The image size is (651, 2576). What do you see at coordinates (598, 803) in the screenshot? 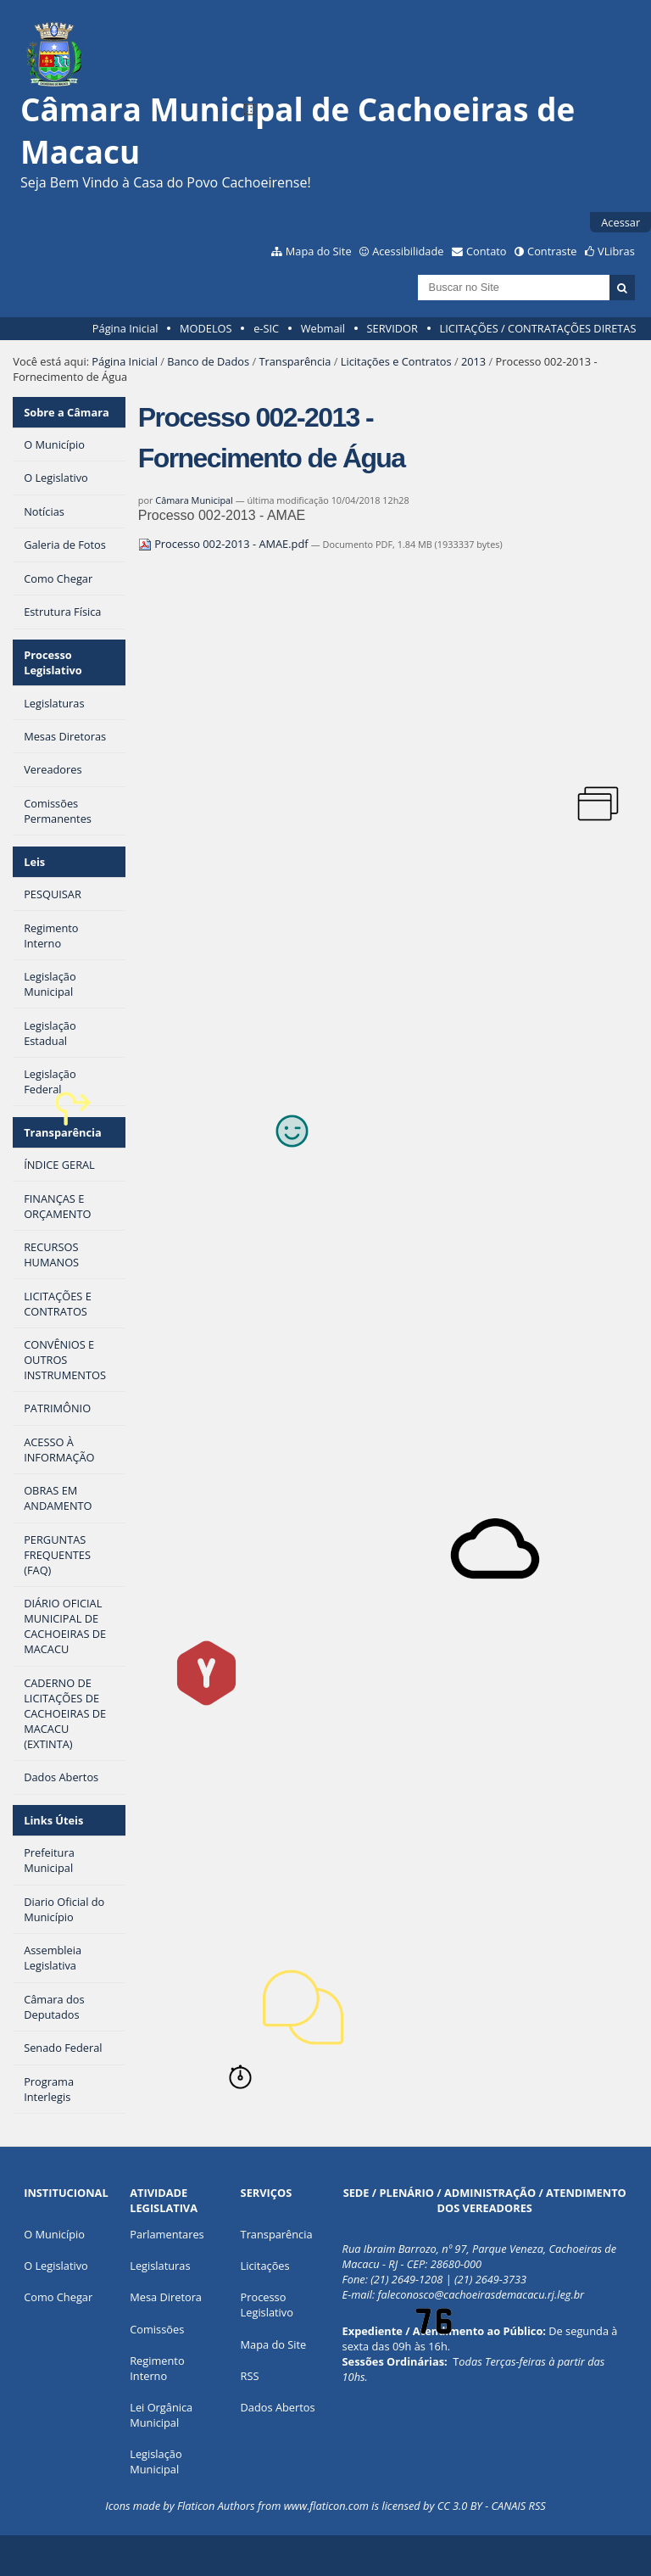
I see `view open browser windows` at bounding box center [598, 803].